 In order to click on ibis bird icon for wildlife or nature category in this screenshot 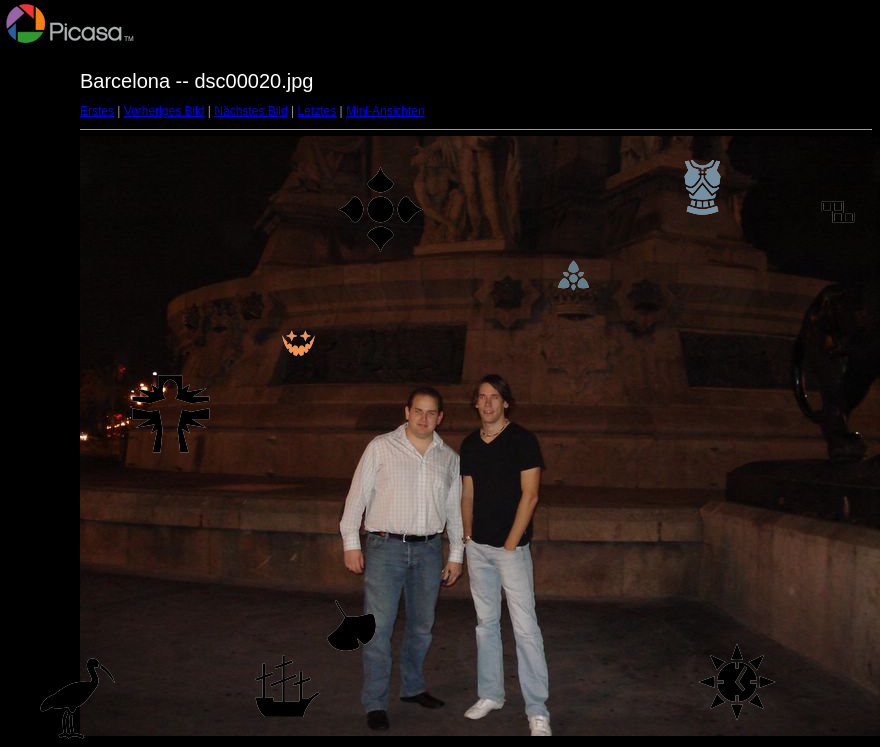, I will do `click(77, 698)`.